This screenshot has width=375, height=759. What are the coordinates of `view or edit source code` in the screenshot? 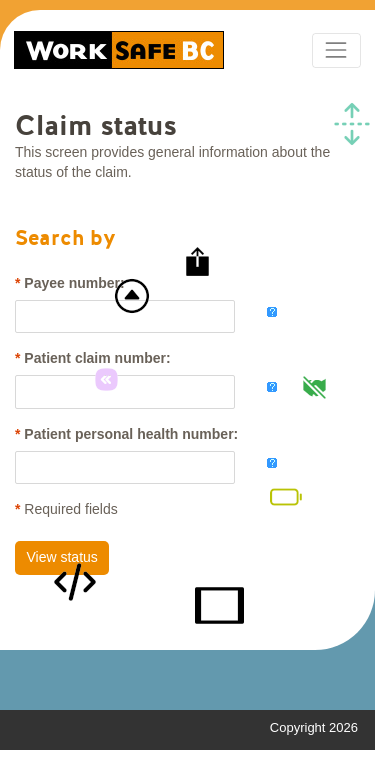 It's located at (75, 582).